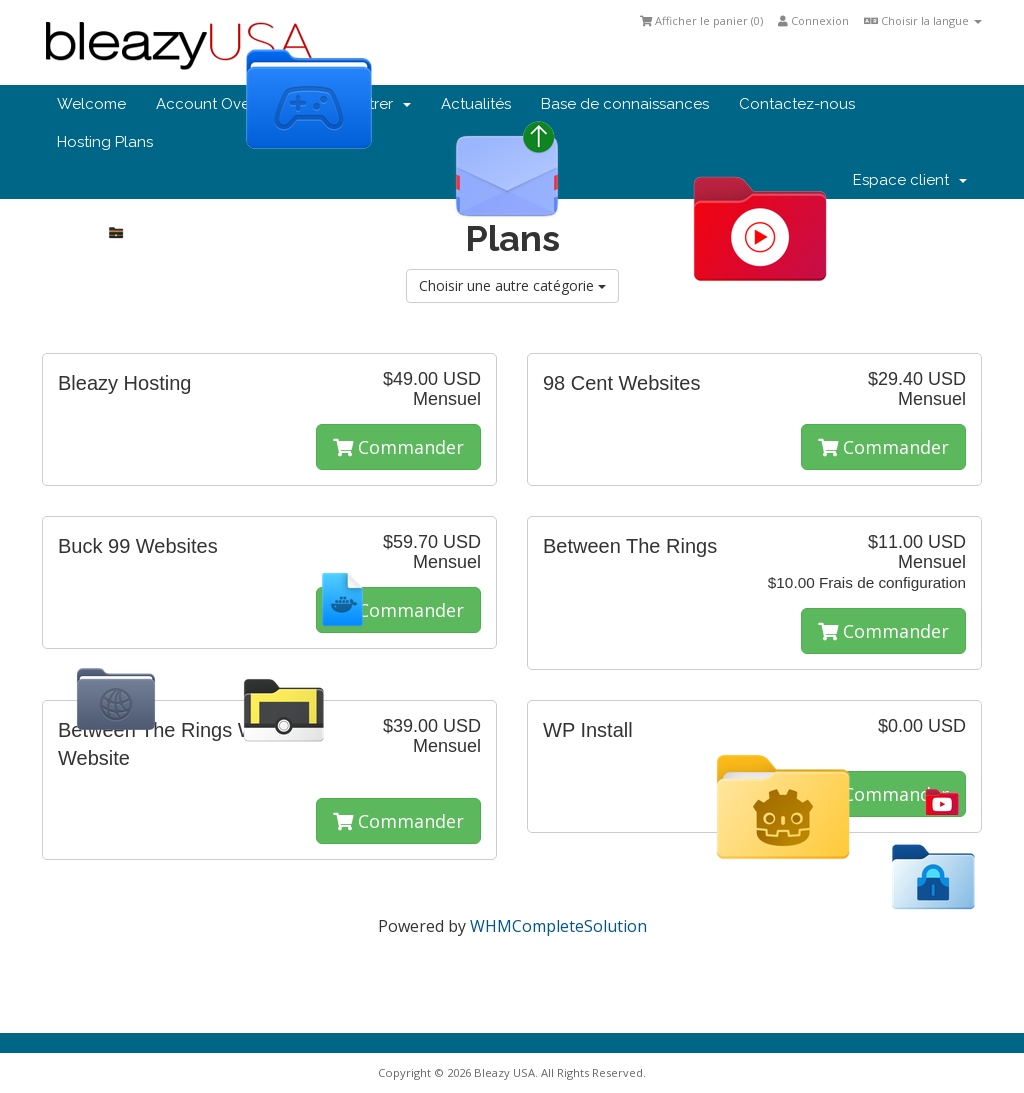 The width and height of the screenshot is (1024, 1093). What do you see at coordinates (116, 699) in the screenshot?
I see `folder containing html or web-related files` at bounding box center [116, 699].